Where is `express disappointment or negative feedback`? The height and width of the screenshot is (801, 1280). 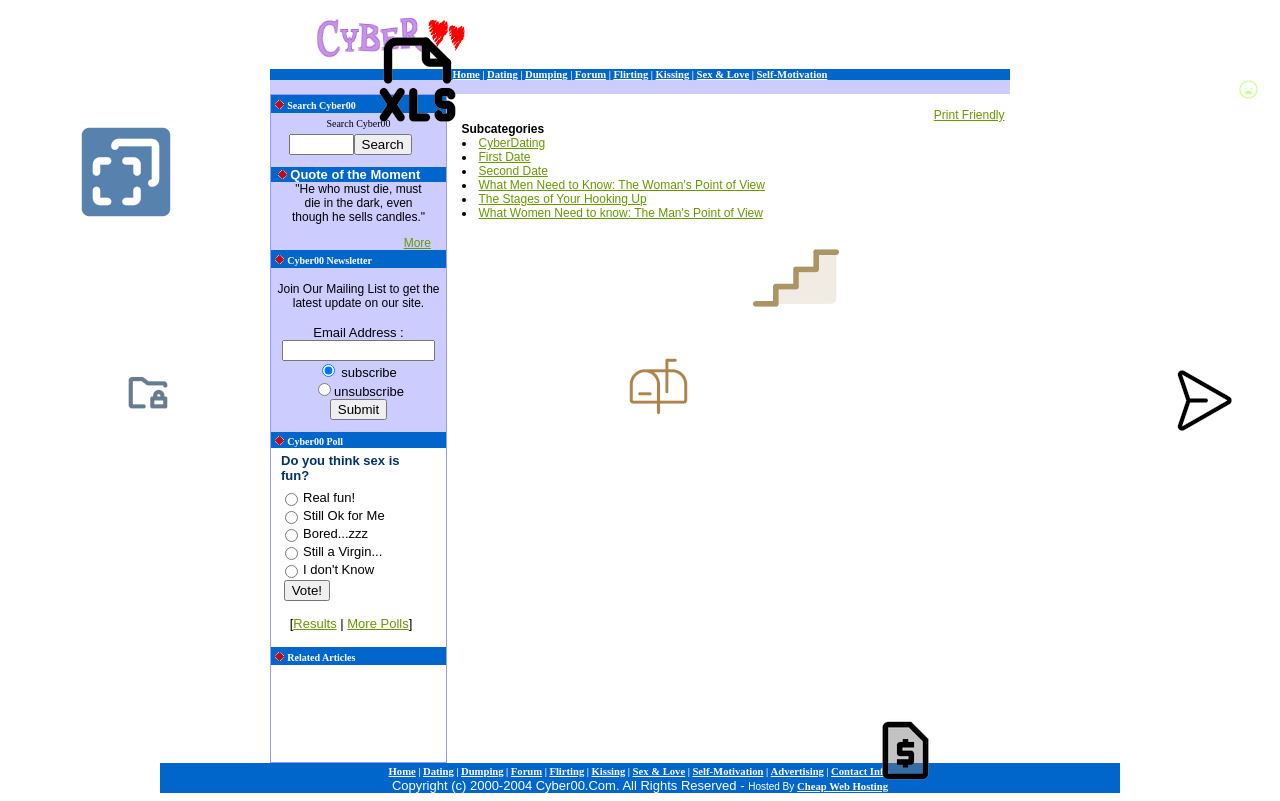 express disappointment or negative feedback is located at coordinates (1248, 89).